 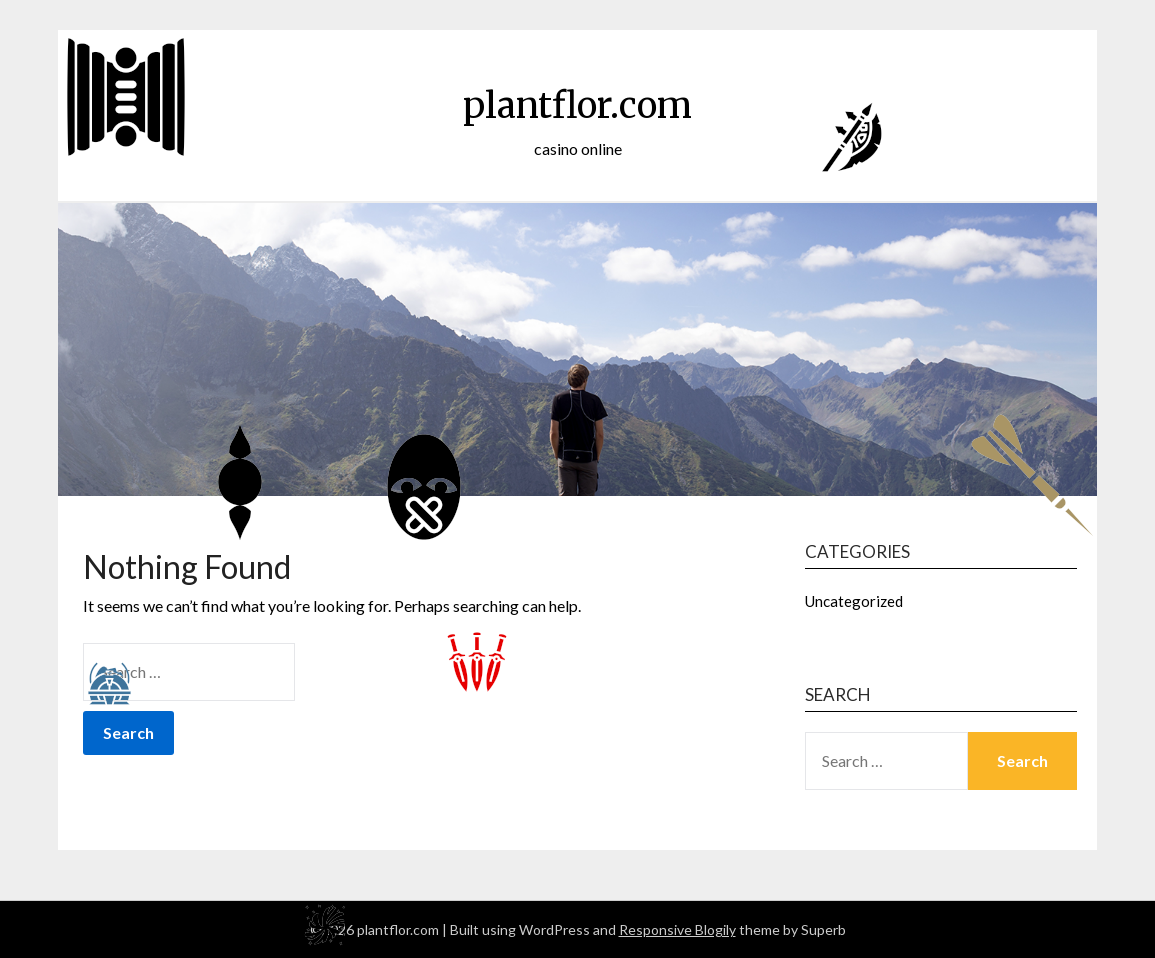 What do you see at coordinates (1032, 475) in the screenshot?
I see `play darts or dart-themed game` at bounding box center [1032, 475].